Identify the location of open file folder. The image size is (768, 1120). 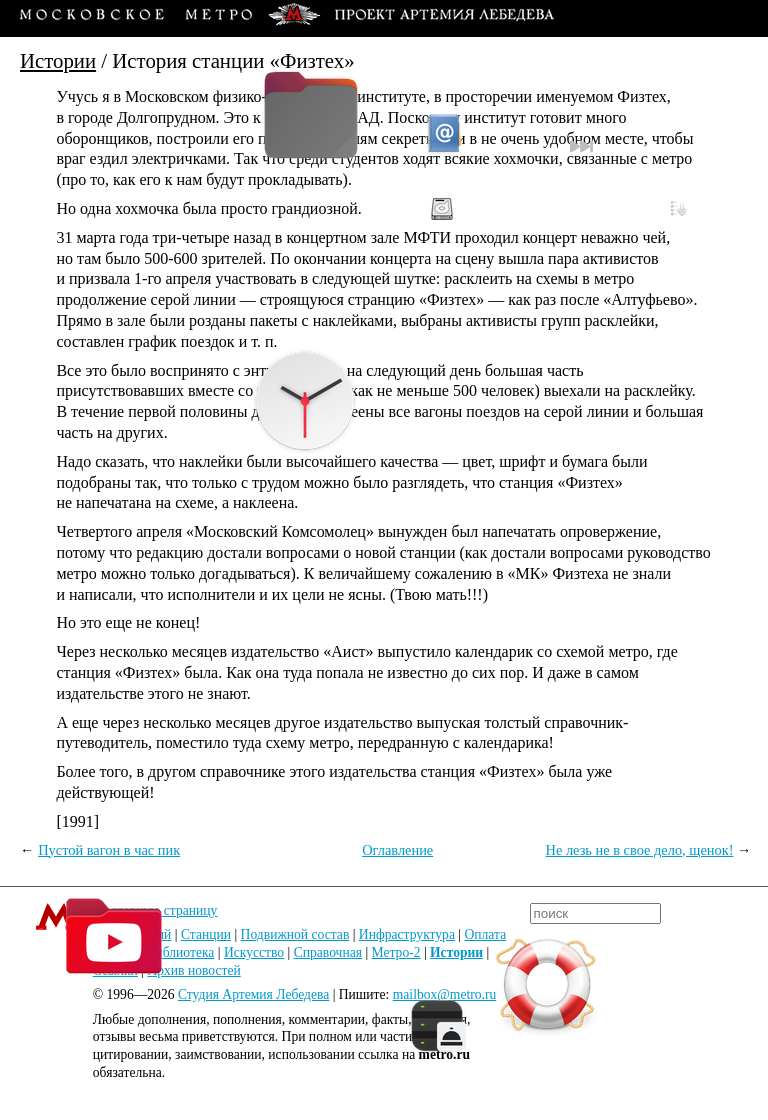
(311, 115).